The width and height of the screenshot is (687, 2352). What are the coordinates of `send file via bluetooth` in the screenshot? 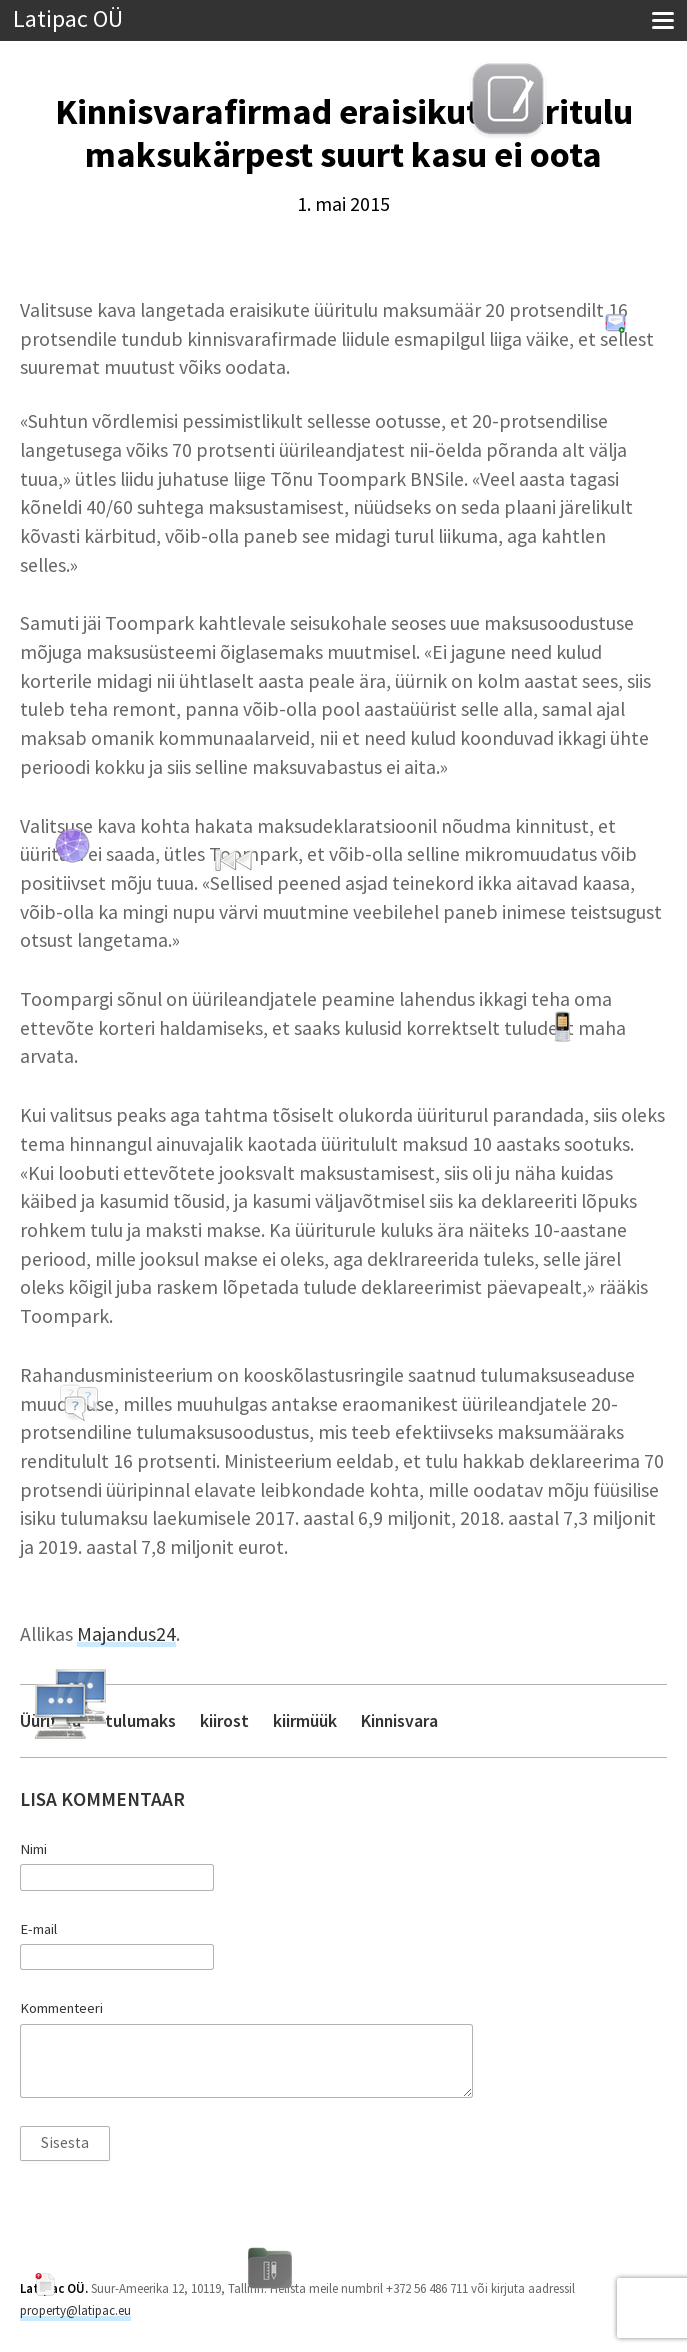 It's located at (45, 2284).